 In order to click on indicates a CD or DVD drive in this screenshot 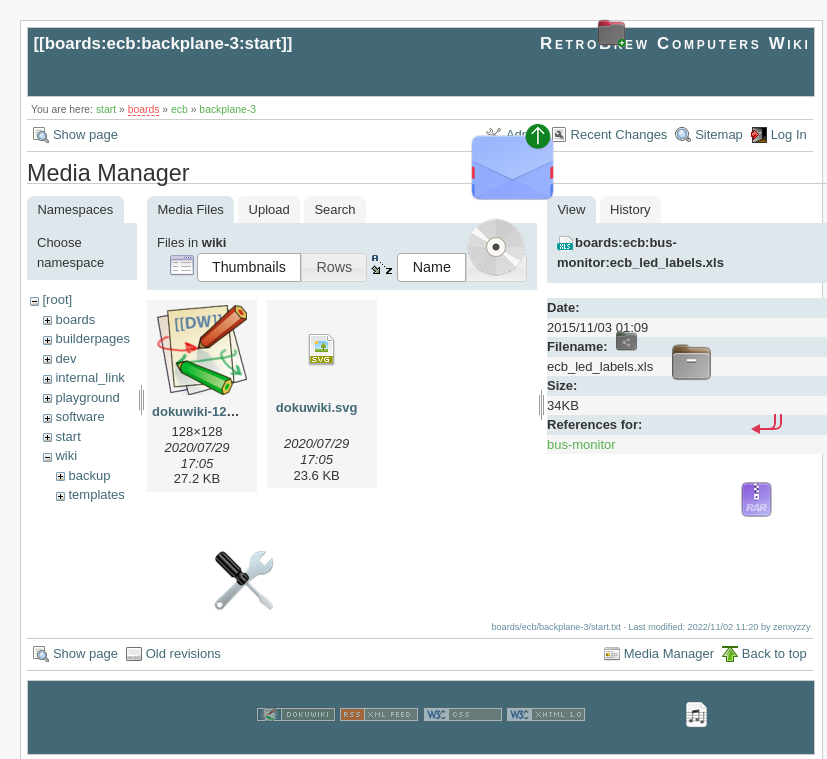, I will do `click(496, 247)`.